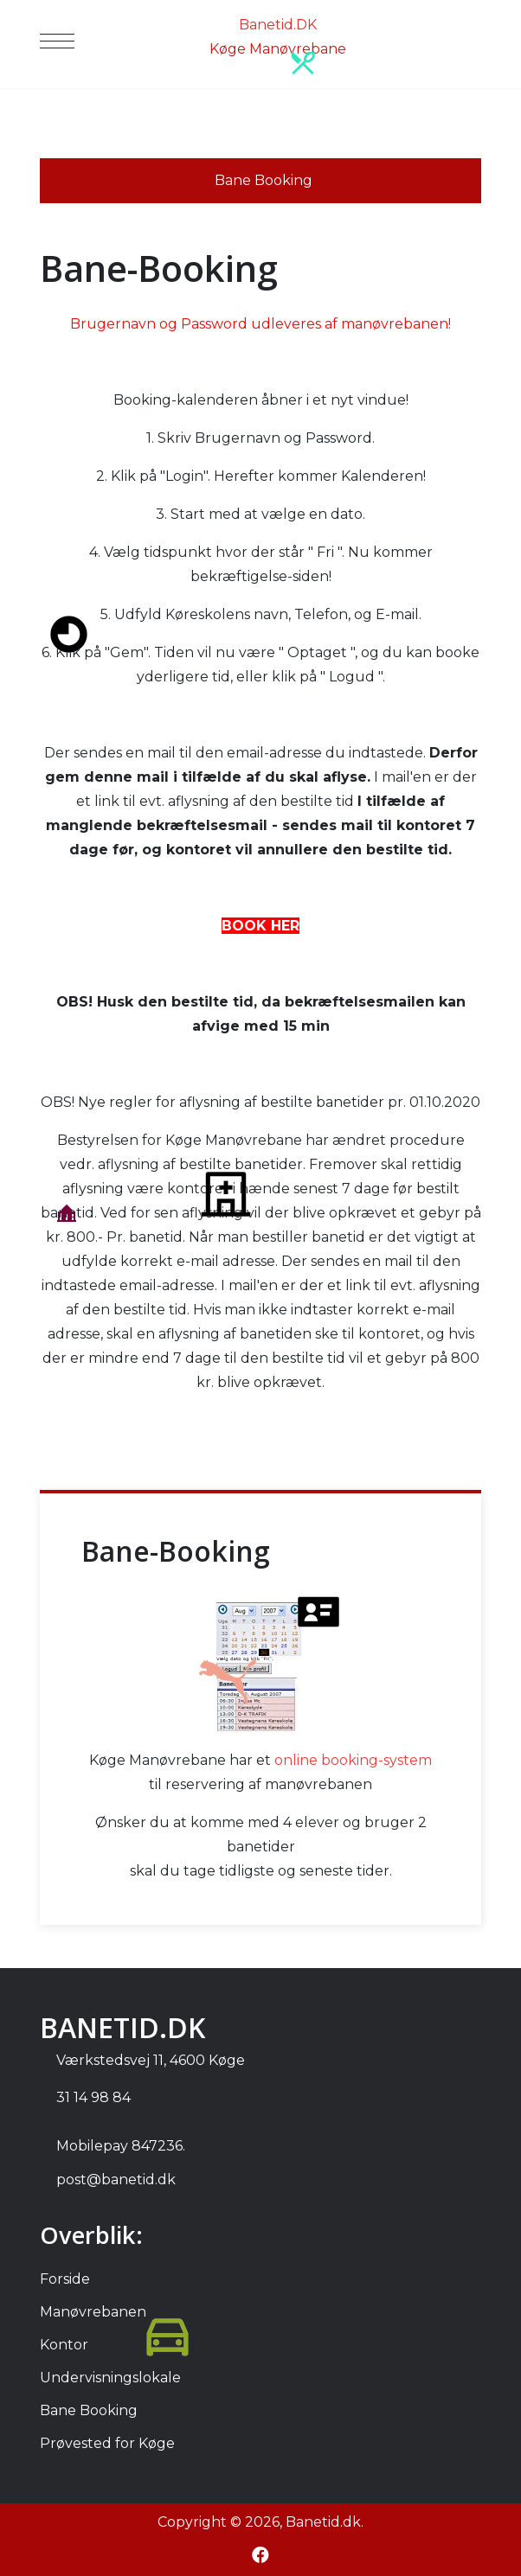 This screenshot has width=521, height=2576. Describe the element at coordinates (68, 634) in the screenshot. I see `indicates loading or processing in progress` at that location.